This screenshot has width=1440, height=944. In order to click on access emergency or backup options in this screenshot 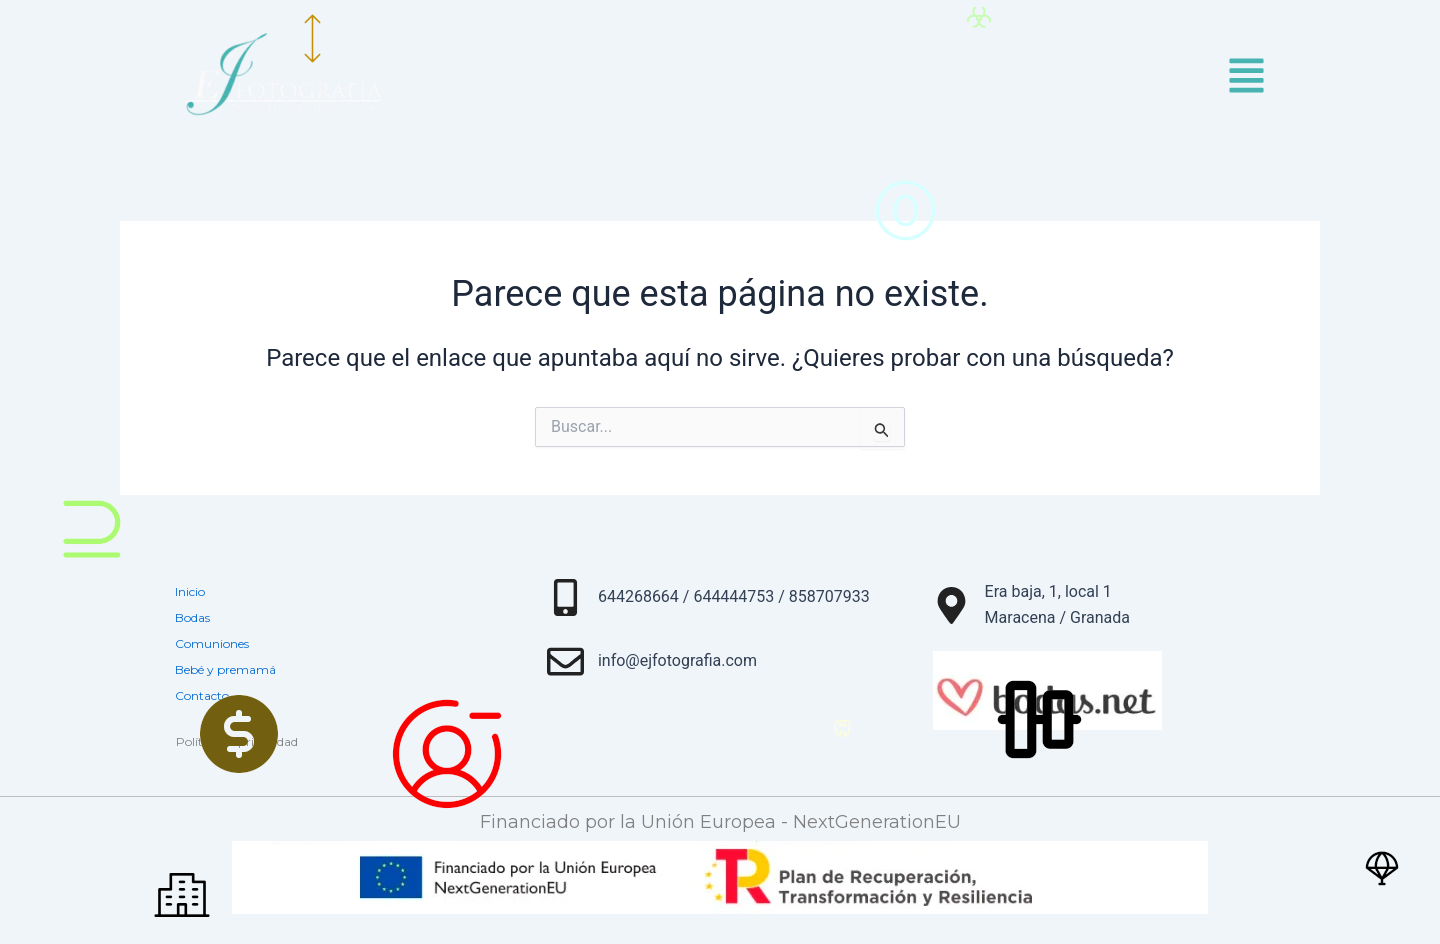, I will do `click(1382, 869)`.